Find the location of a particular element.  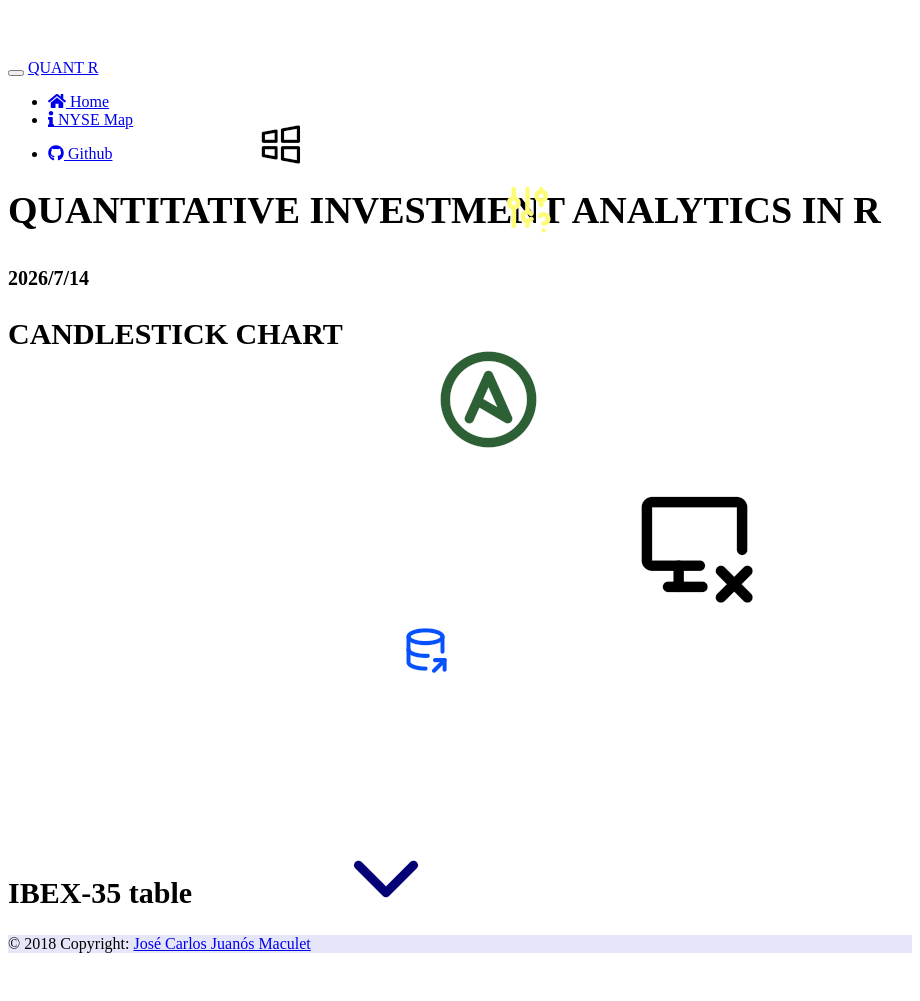

expand a dropdown menu or collapsed section is located at coordinates (386, 879).